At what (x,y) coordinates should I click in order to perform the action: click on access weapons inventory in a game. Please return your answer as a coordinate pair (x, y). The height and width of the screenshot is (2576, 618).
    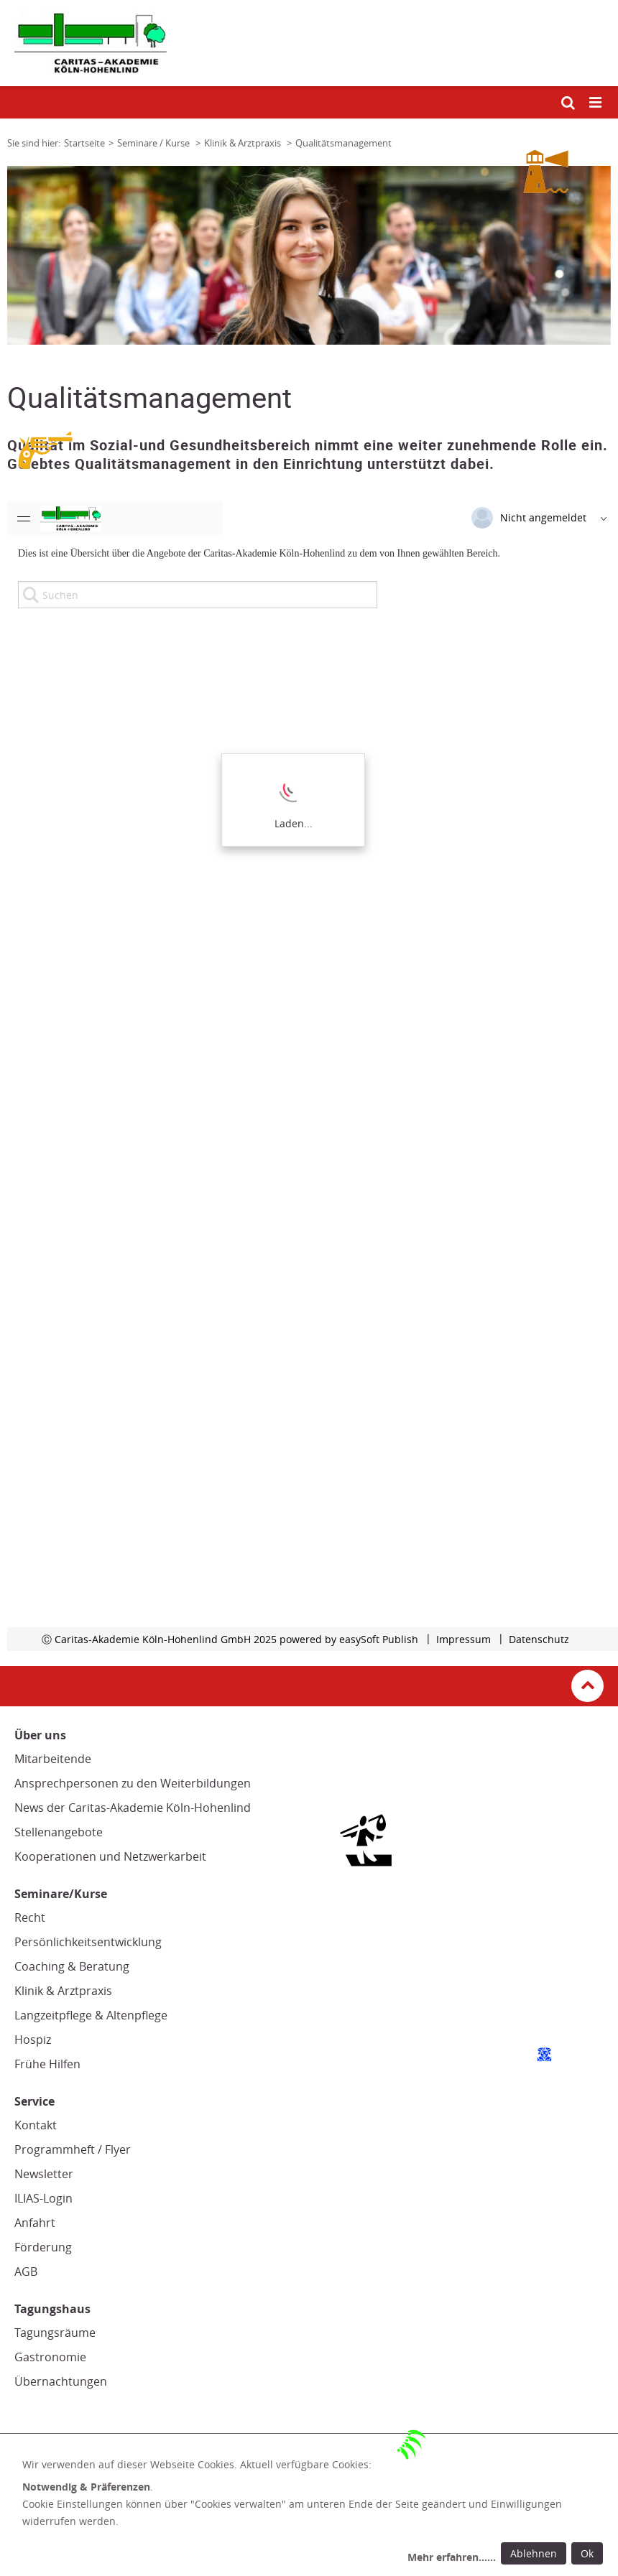
    Looking at the image, I should click on (45, 446).